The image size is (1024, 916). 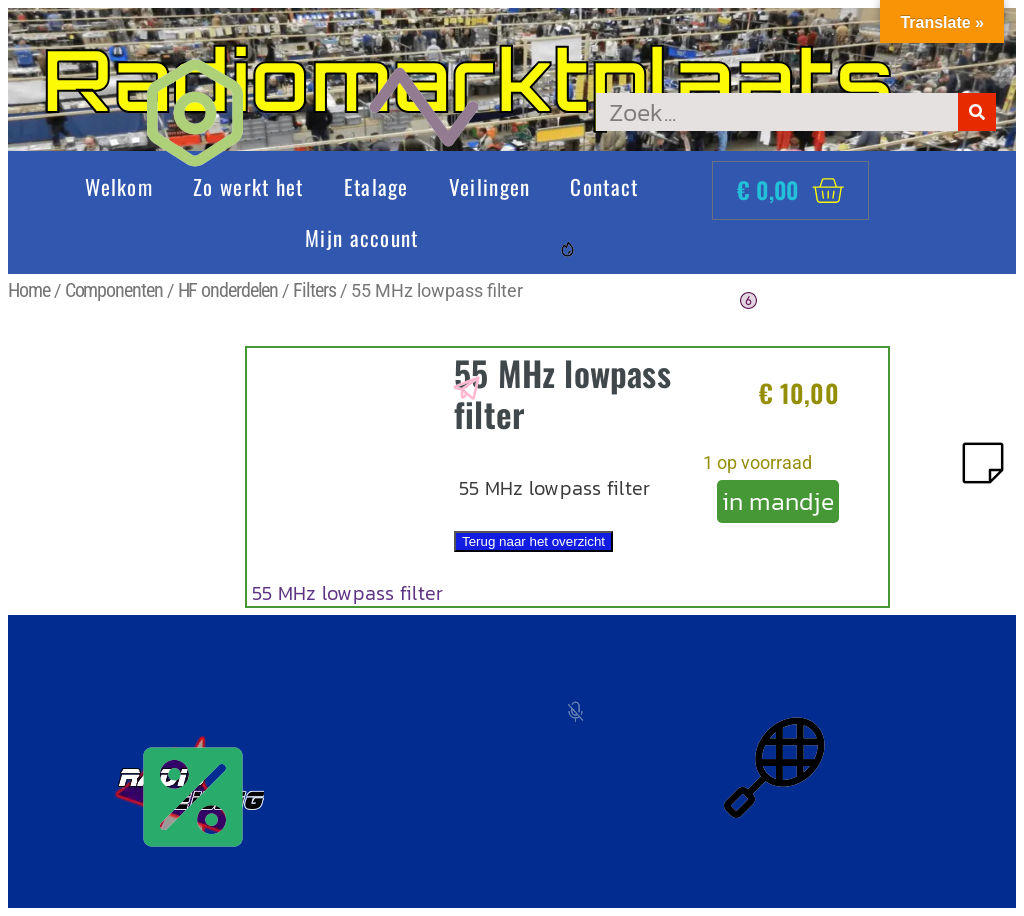 What do you see at coordinates (772, 769) in the screenshot?
I see `access tennis or racquet sports activities` at bounding box center [772, 769].